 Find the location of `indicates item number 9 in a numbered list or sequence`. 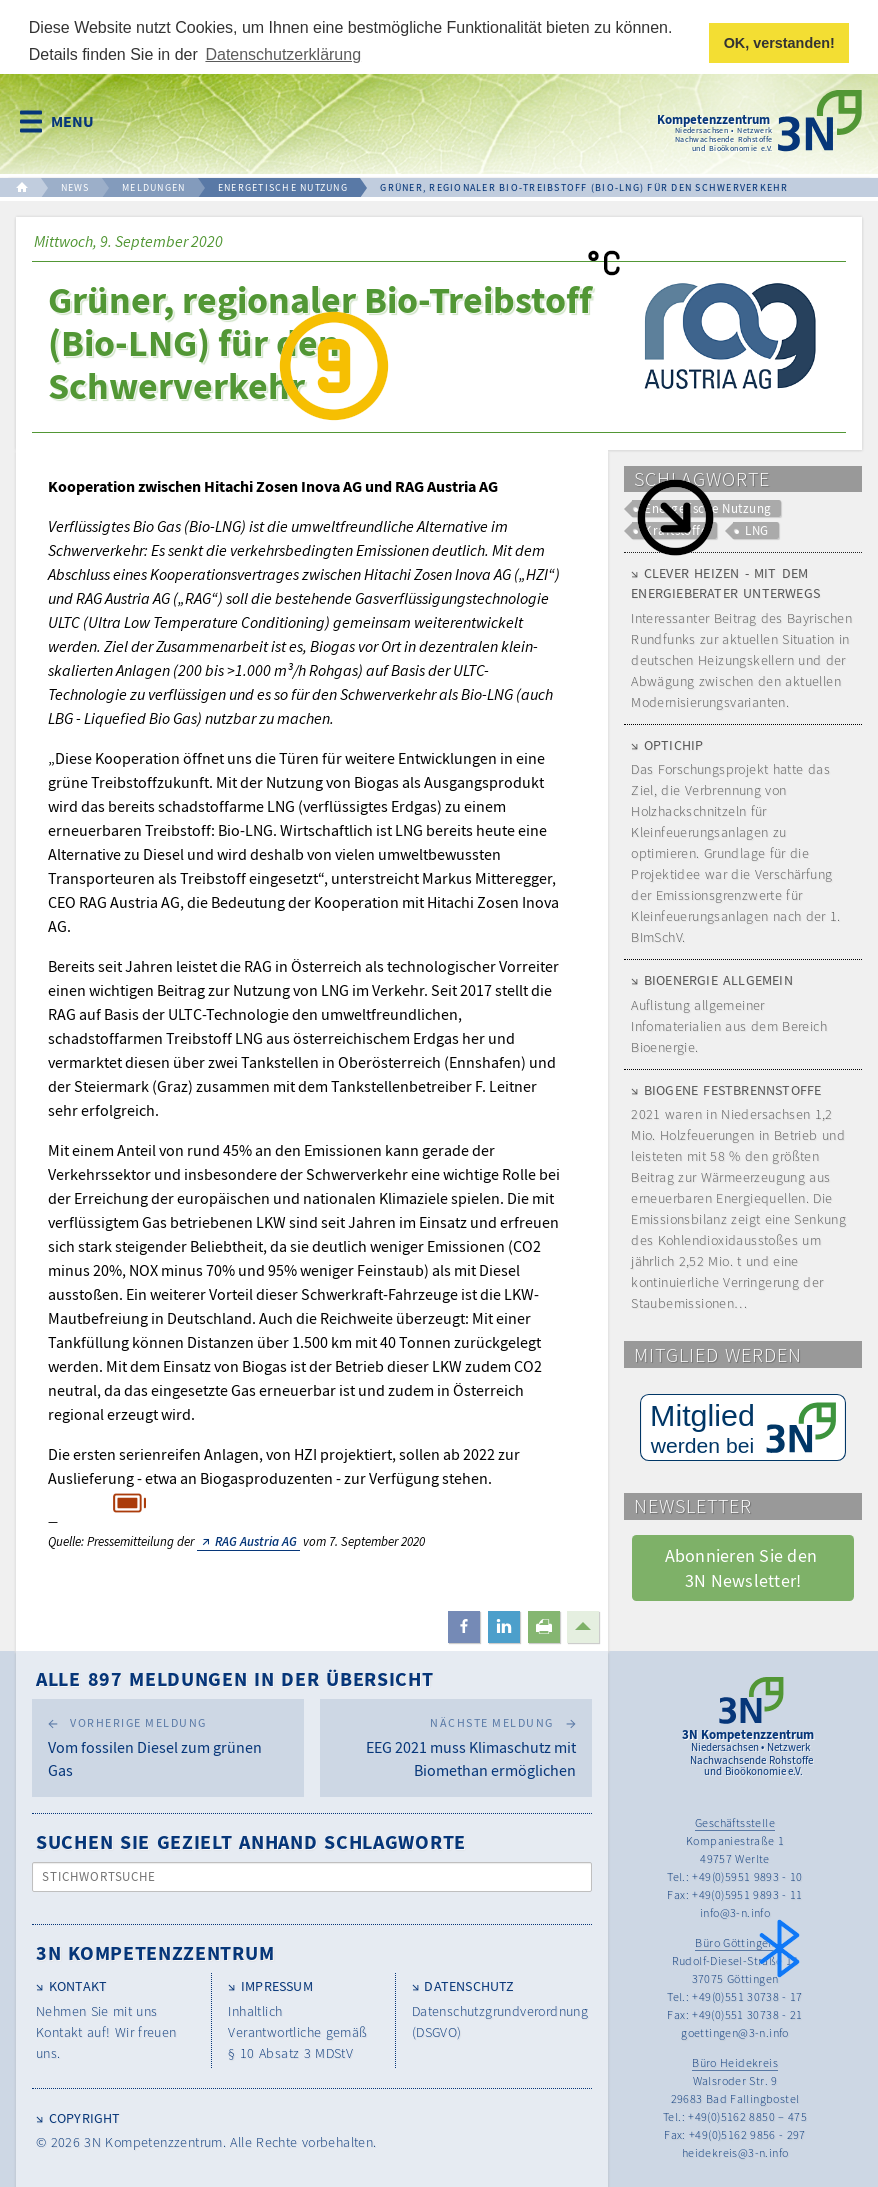

indicates item number 9 in a numbered list or sequence is located at coordinates (334, 366).